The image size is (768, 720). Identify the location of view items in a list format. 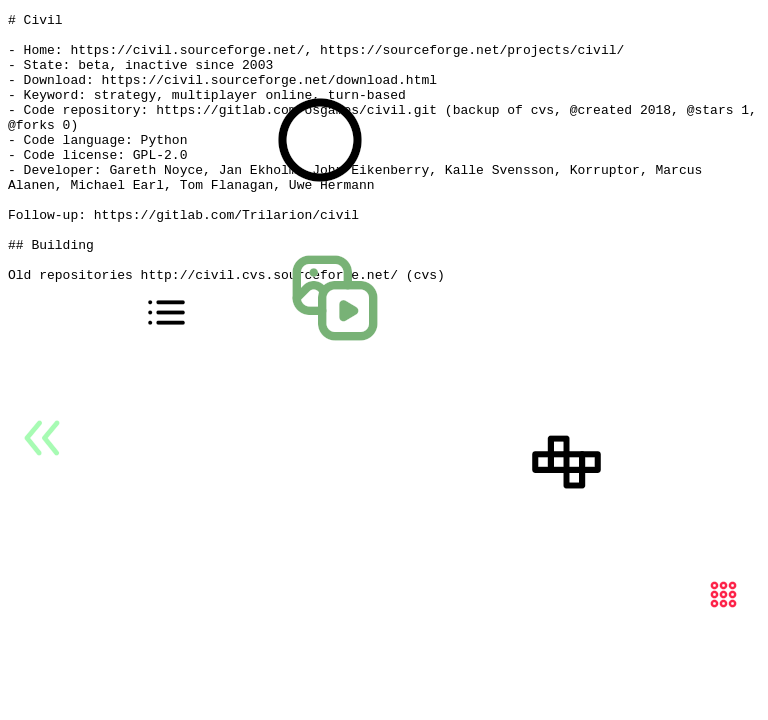
(166, 312).